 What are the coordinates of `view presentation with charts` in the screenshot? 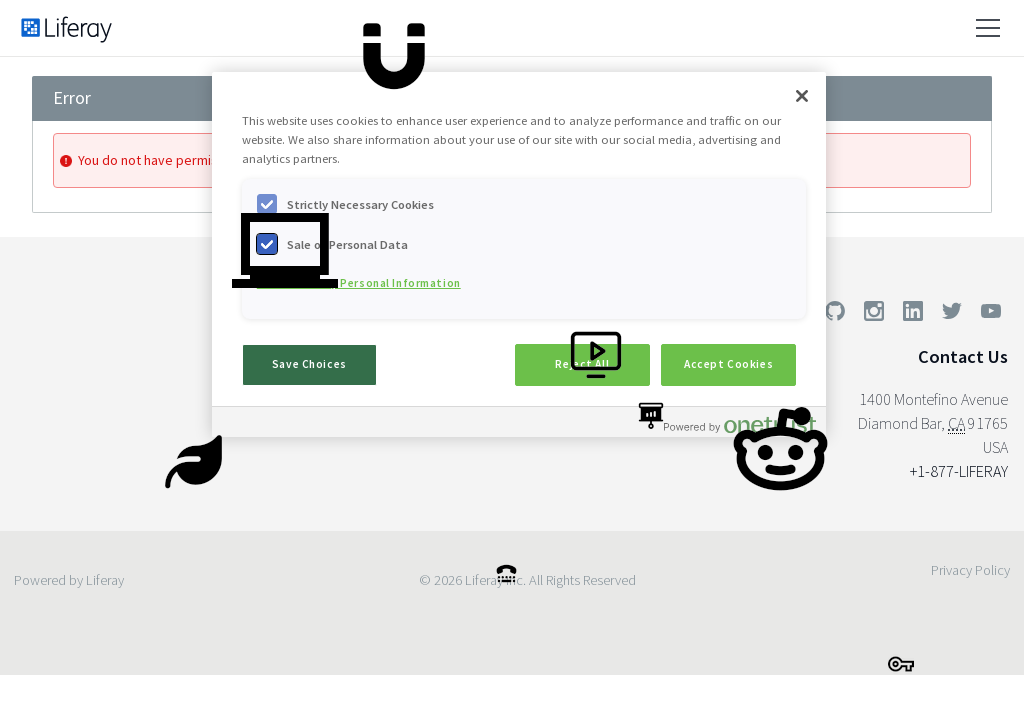 It's located at (651, 414).